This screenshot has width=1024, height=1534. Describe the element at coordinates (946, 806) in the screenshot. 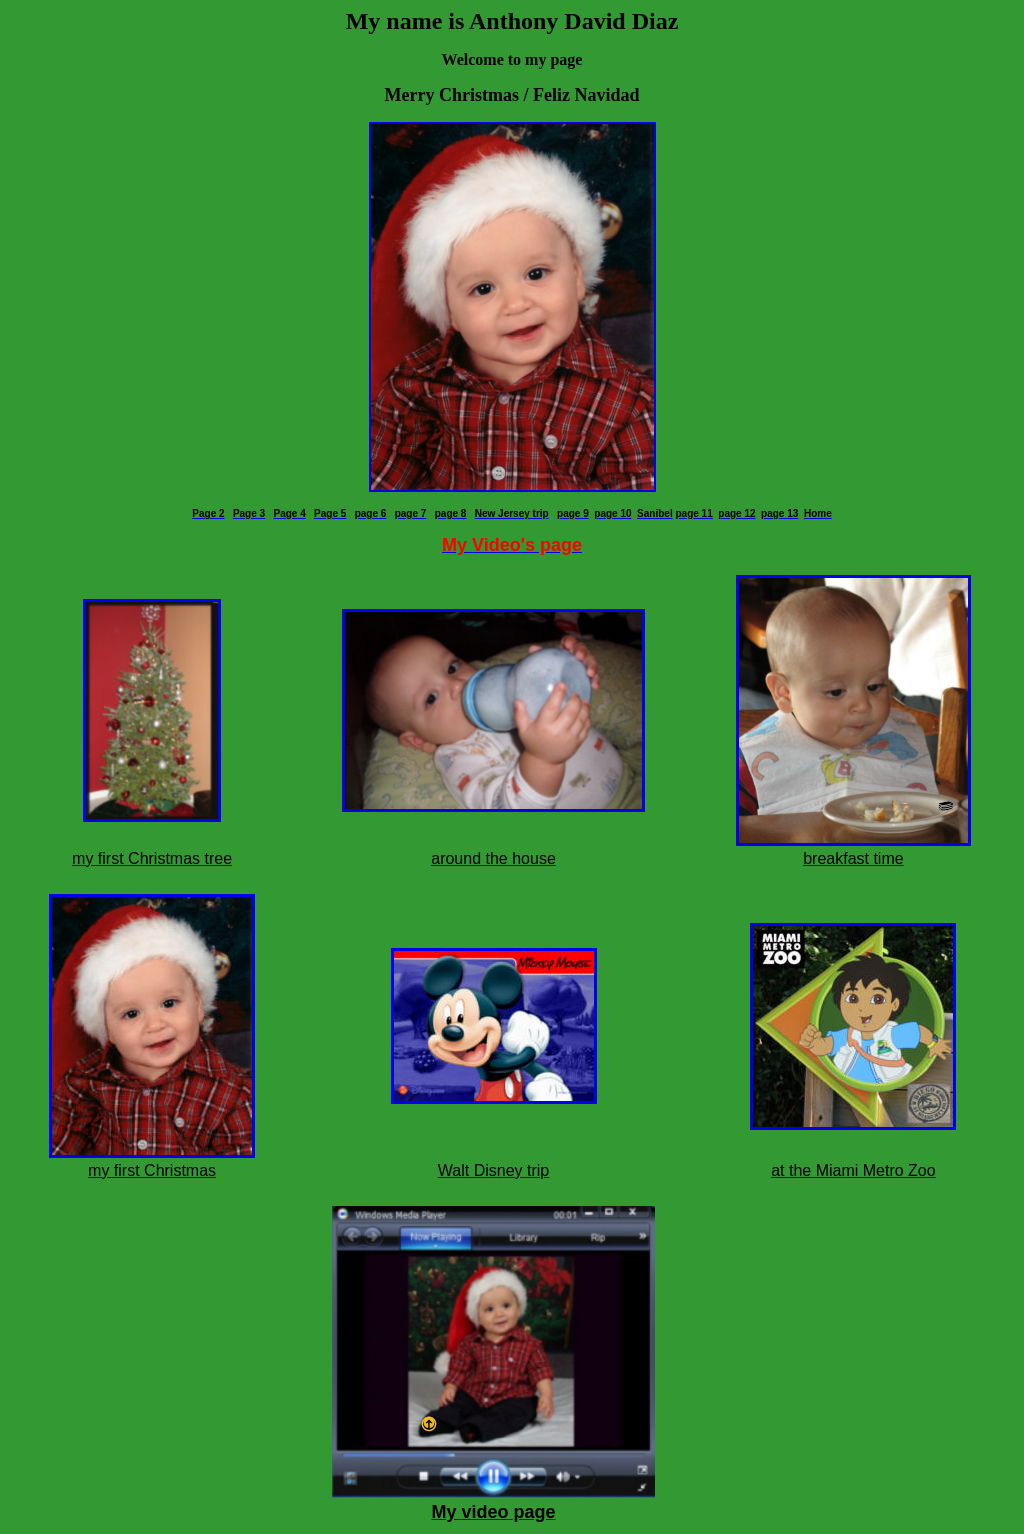

I see `select bedding or blanket item in inventory` at that location.